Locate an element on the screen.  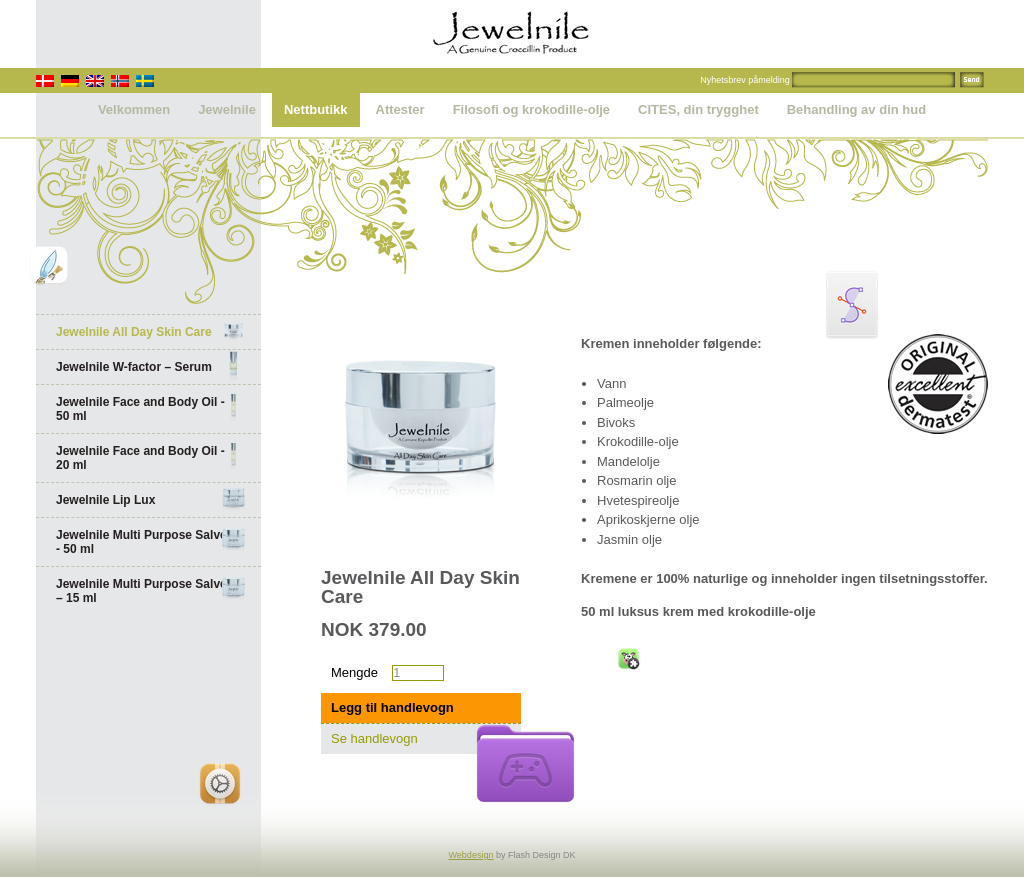
executable application file is located at coordinates (220, 783).